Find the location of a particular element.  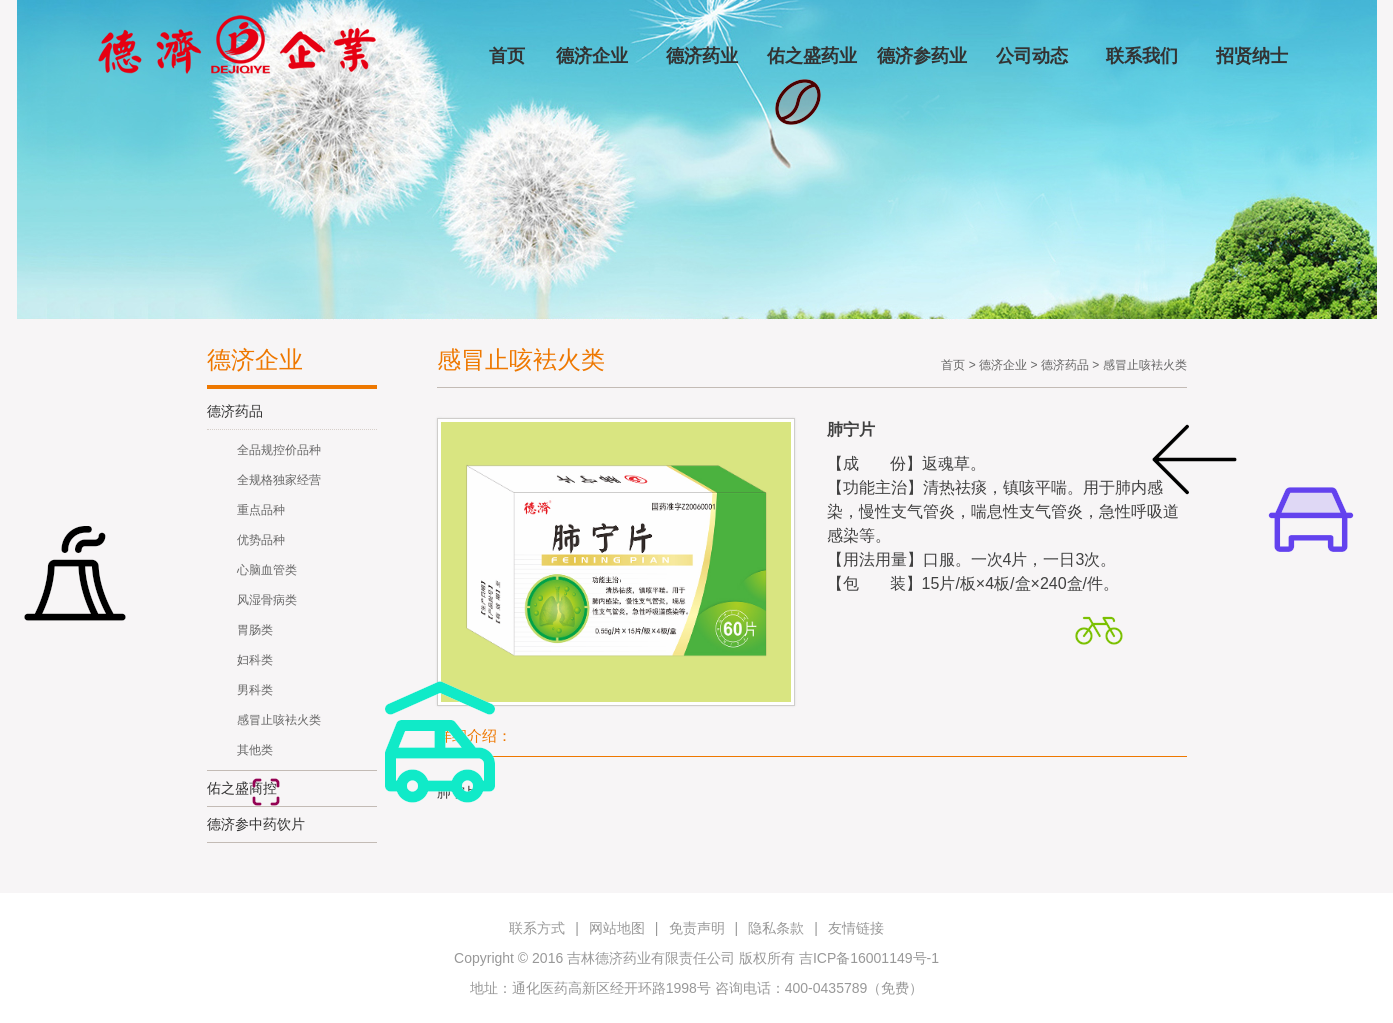

access vehicle or car-related features is located at coordinates (1311, 521).